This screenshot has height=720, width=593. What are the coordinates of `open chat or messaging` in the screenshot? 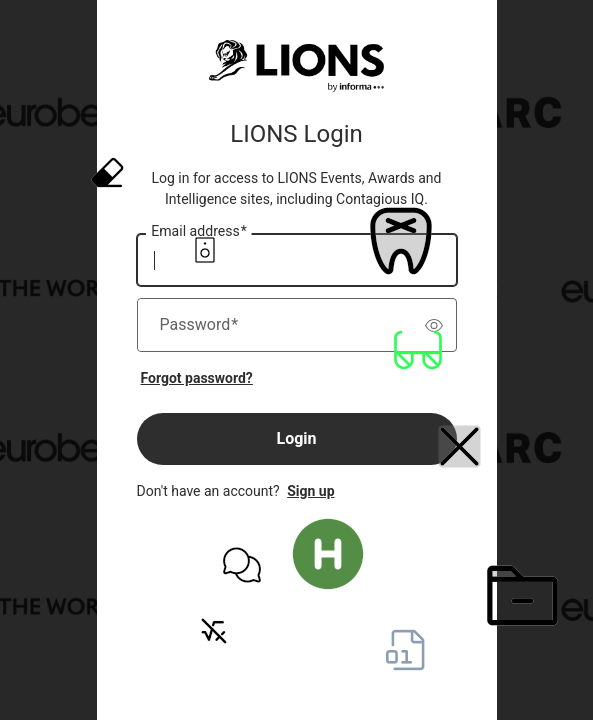 It's located at (242, 565).